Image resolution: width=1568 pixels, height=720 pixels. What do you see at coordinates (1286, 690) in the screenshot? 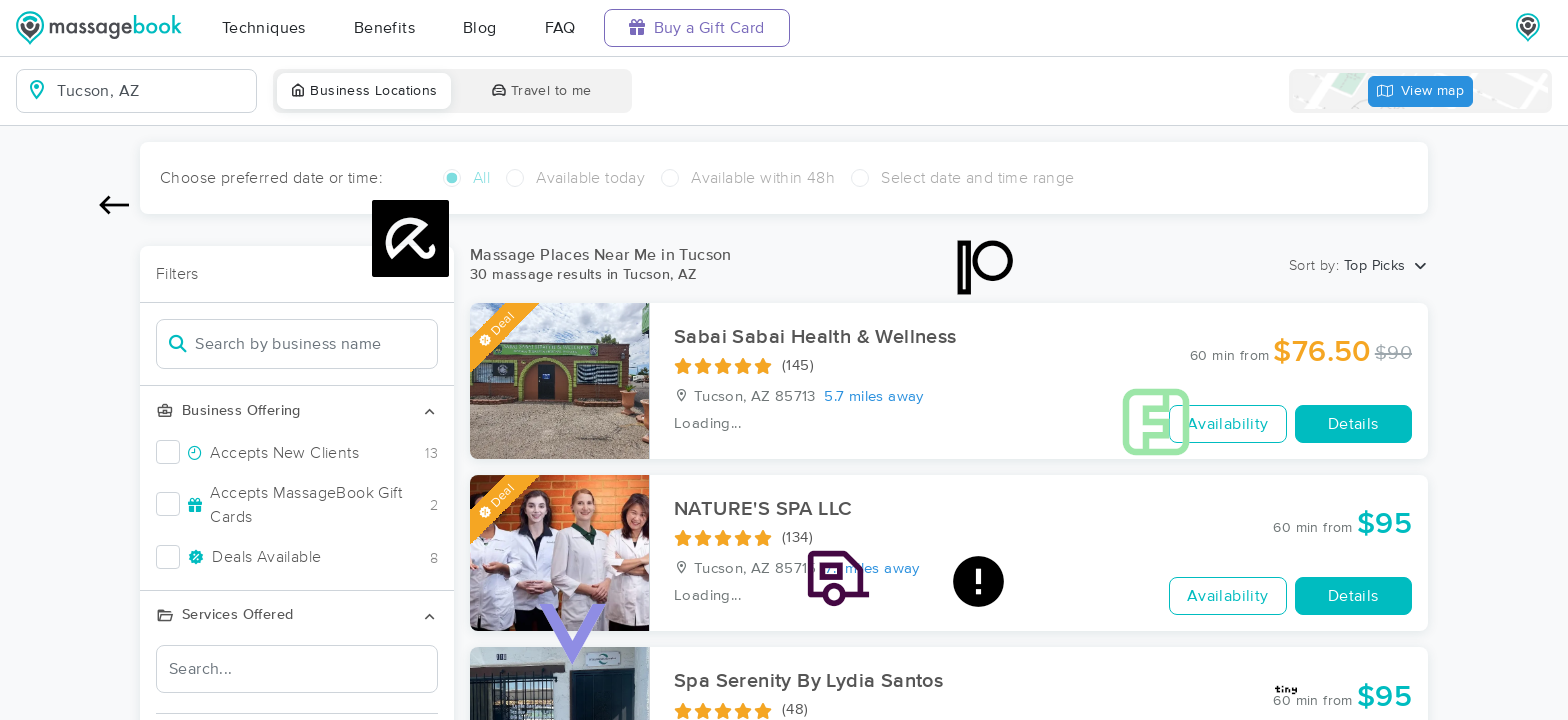
I see `tinygrad logo` at bounding box center [1286, 690].